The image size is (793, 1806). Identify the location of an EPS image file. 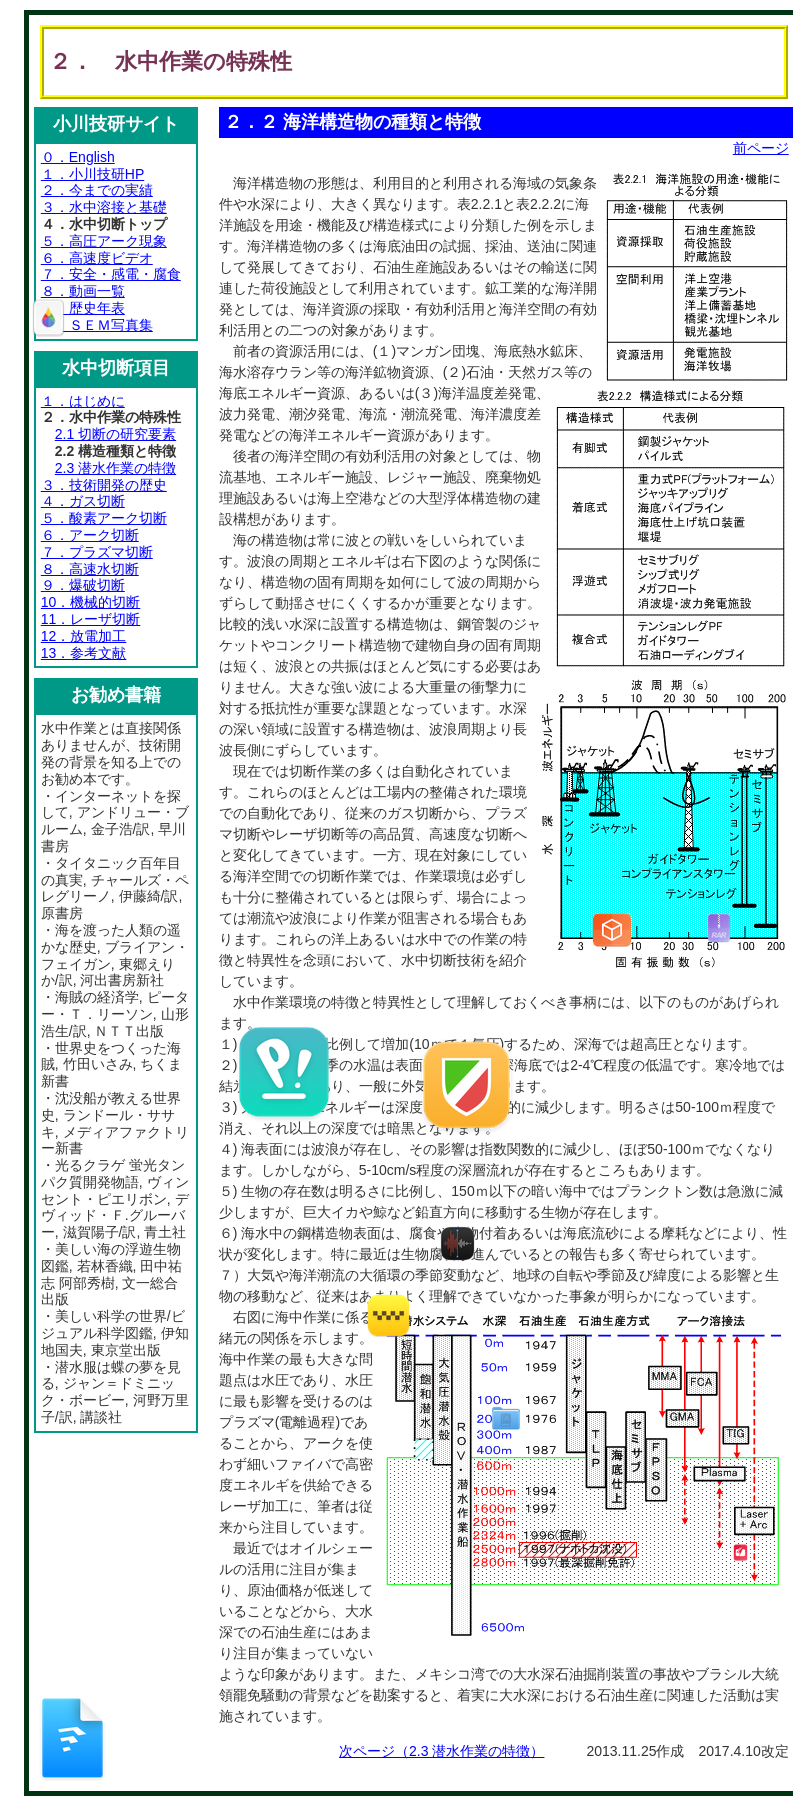
(740, 1552).